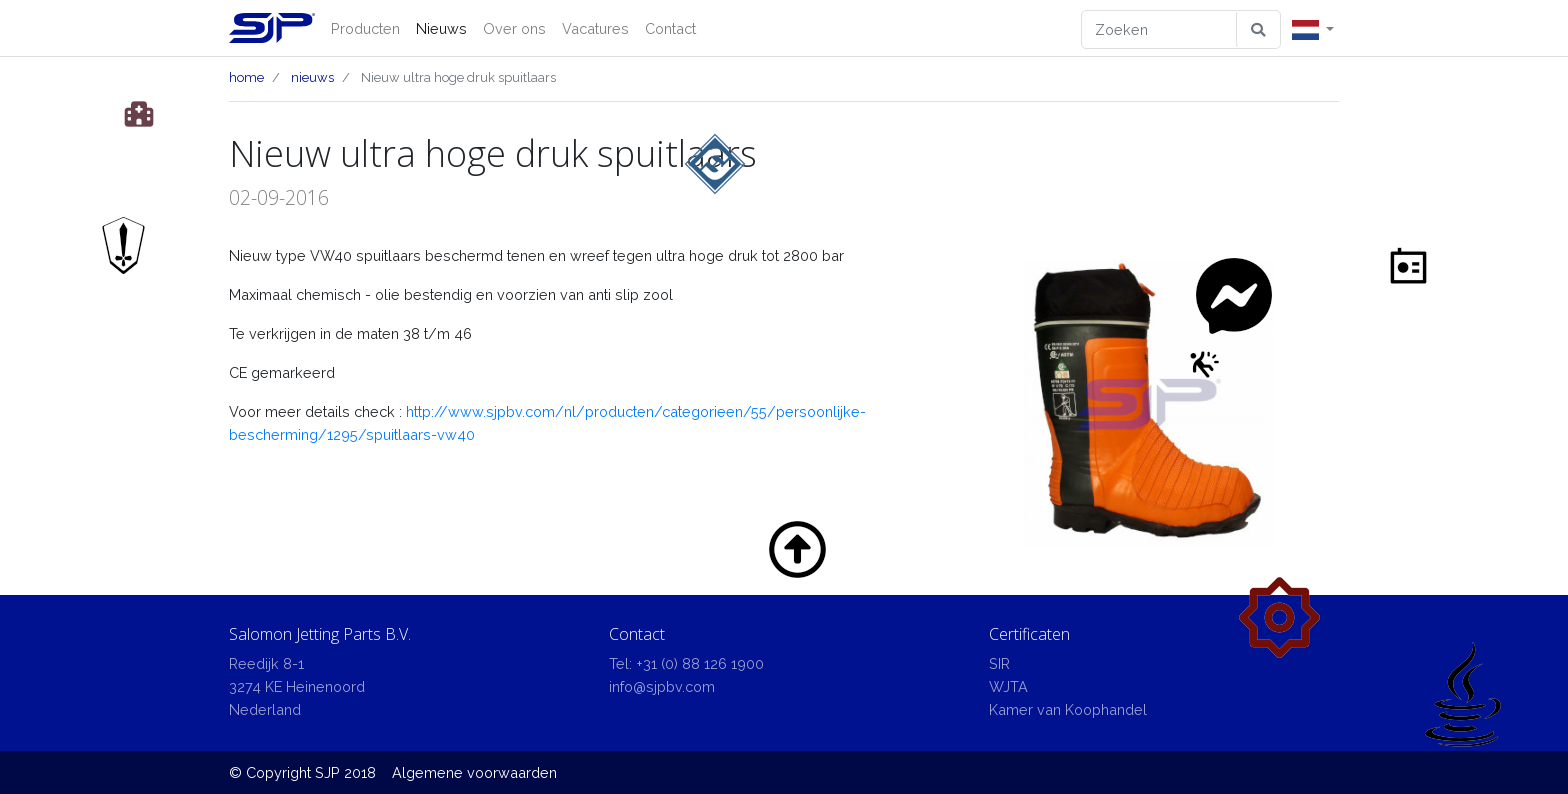 This screenshot has width=1568, height=794. I want to click on launch heroic games launcher, so click(123, 245).